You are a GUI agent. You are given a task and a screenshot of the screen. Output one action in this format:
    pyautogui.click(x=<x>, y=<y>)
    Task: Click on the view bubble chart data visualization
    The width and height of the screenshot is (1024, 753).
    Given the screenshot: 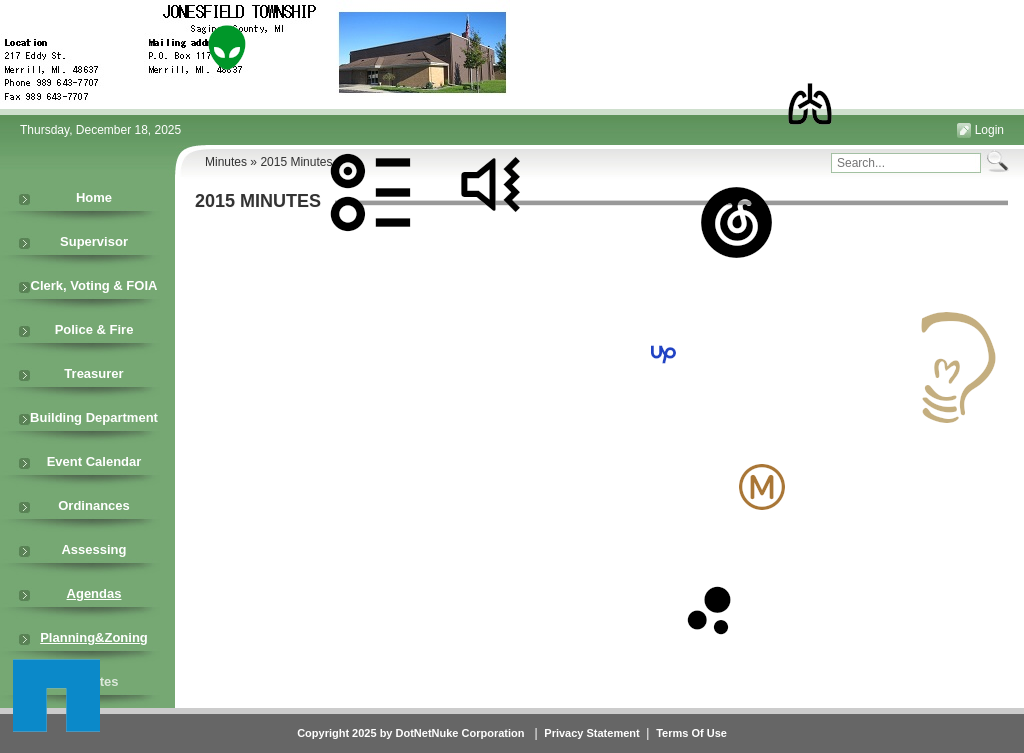 What is the action you would take?
    pyautogui.click(x=711, y=610)
    